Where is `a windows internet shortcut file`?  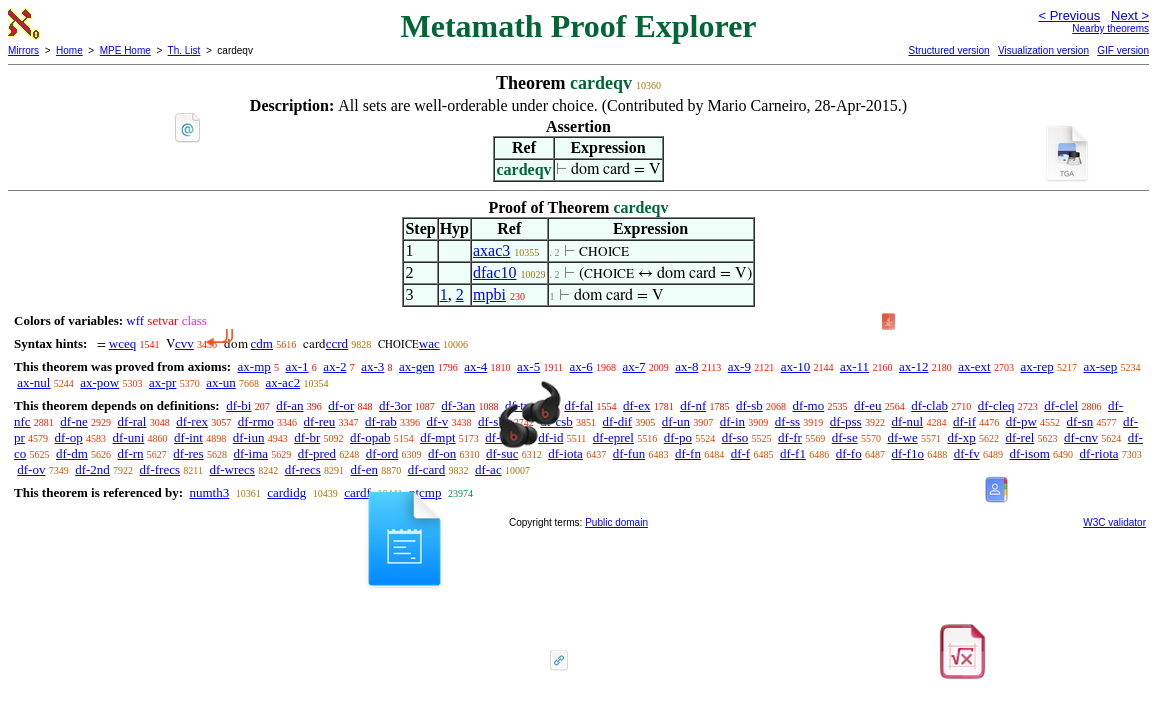
a windows internet shortcut file is located at coordinates (559, 660).